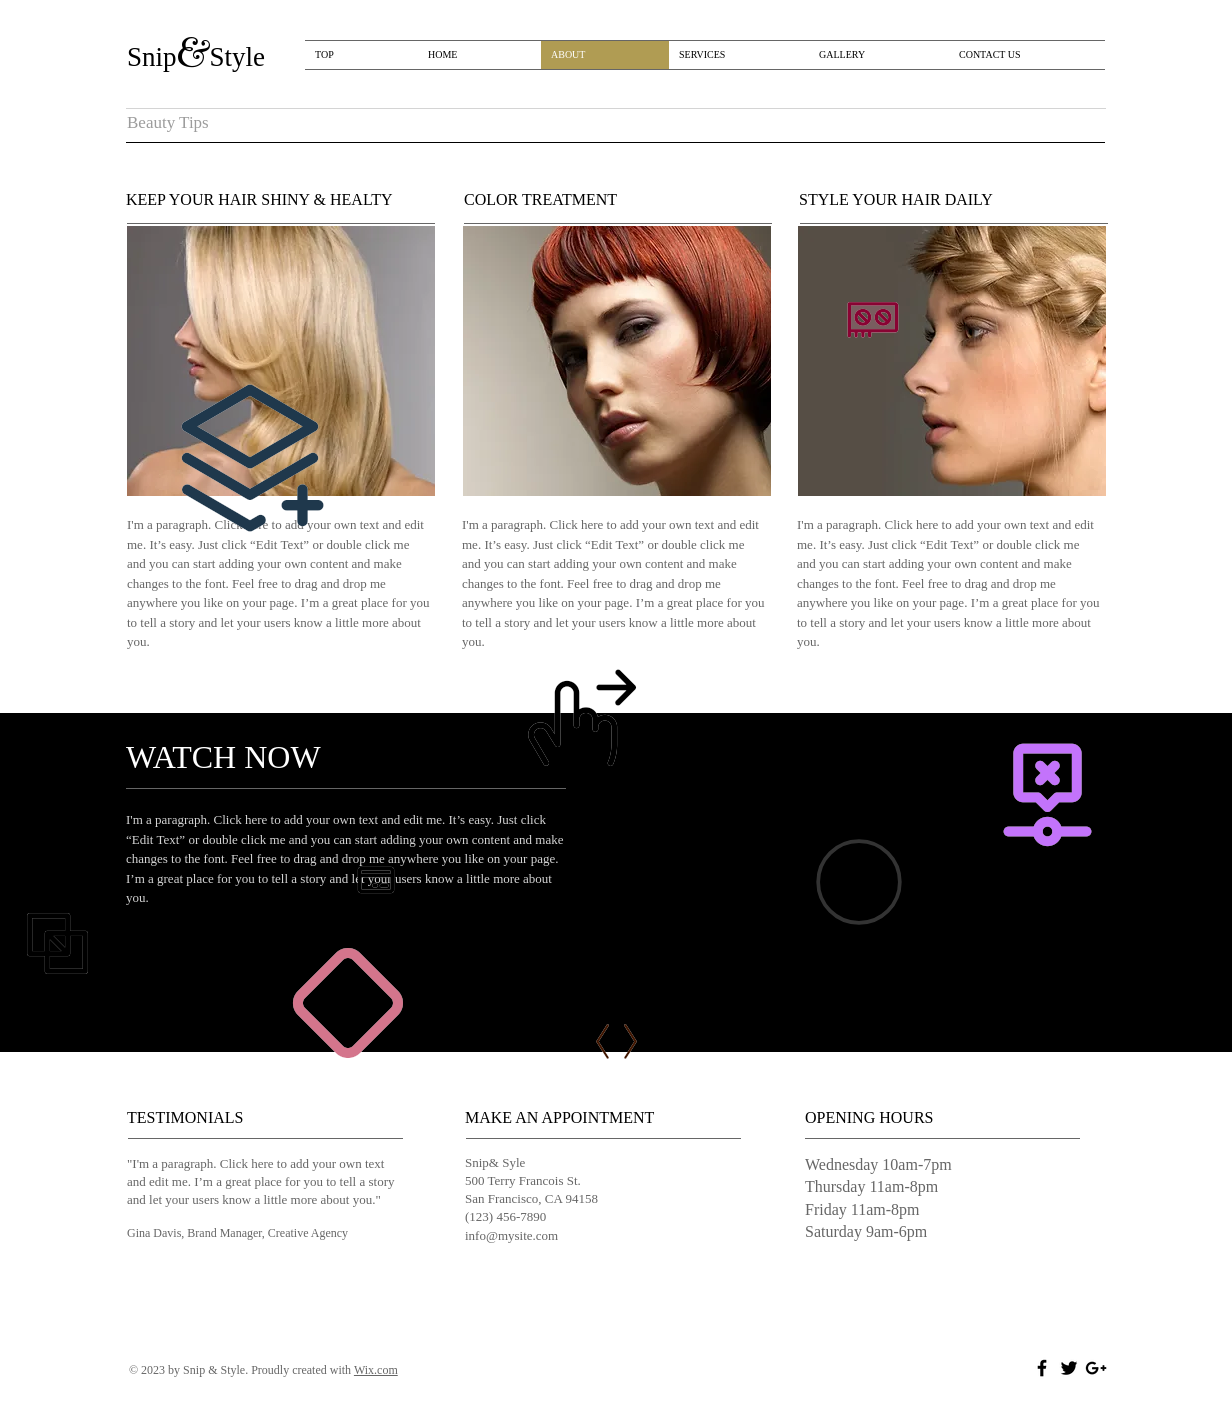 This screenshot has width=1232, height=1410. I want to click on swipe right to continue or proceed, so click(576, 721).